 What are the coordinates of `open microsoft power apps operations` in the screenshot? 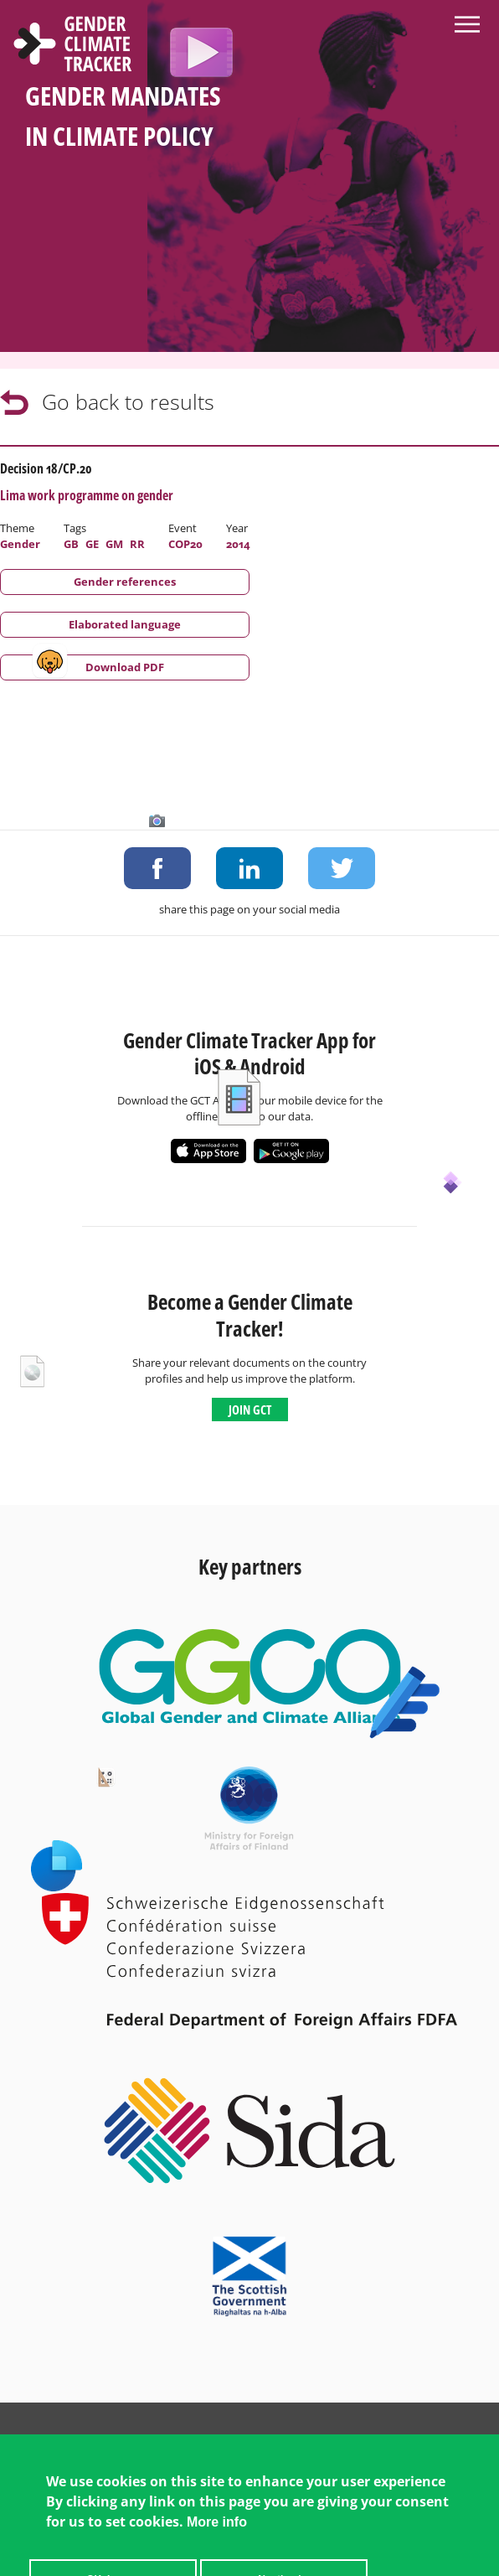 It's located at (452, 1182).